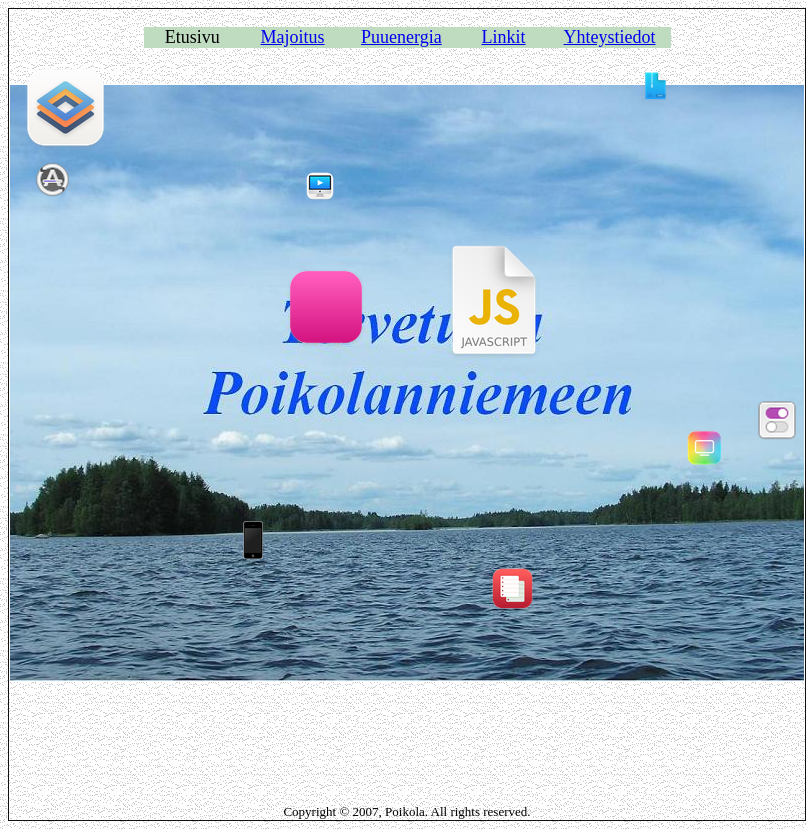 This screenshot has width=806, height=829. What do you see at coordinates (253, 540) in the screenshot?
I see `iPhone device icon` at bounding box center [253, 540].